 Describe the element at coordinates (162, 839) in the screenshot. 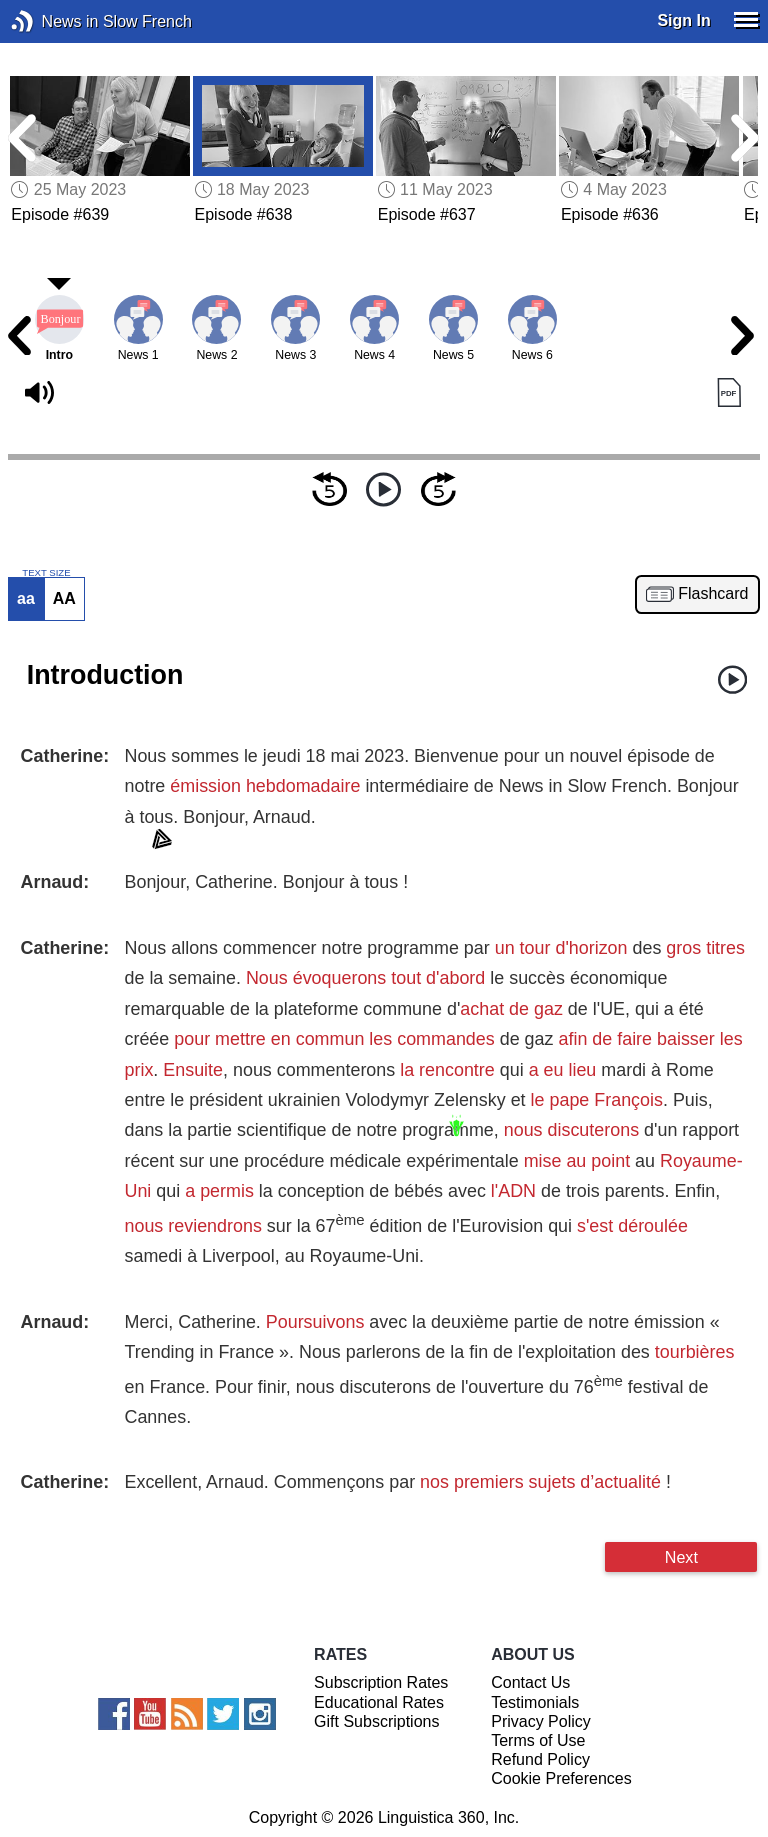

I see `indicates an impossible object or paradox concept` at that location.